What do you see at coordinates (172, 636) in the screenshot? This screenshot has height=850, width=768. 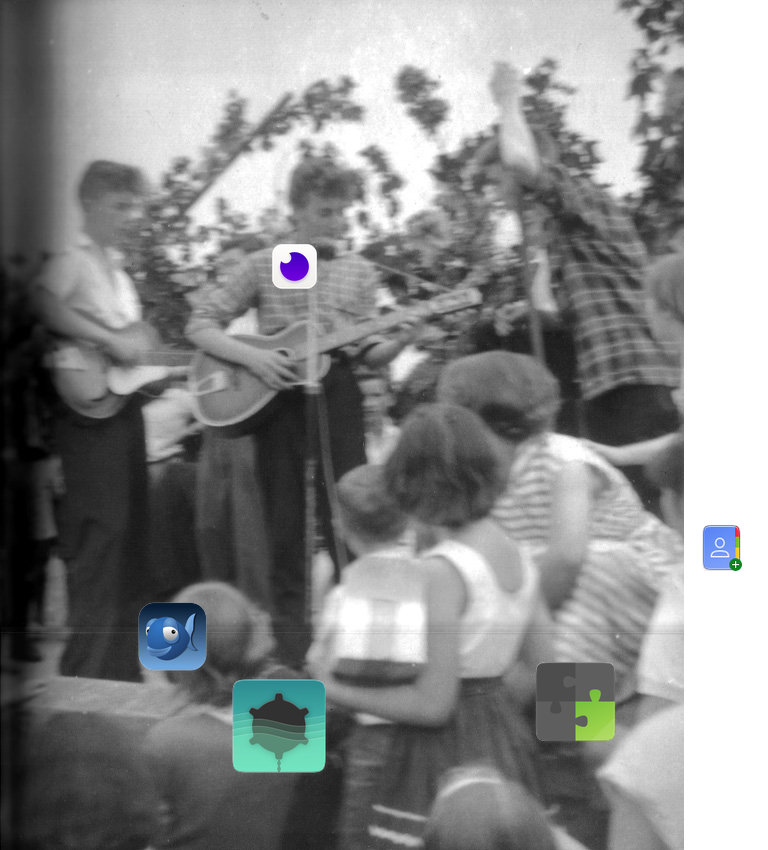 I see `open bluefish text editor` at bounding box center [172, 636].